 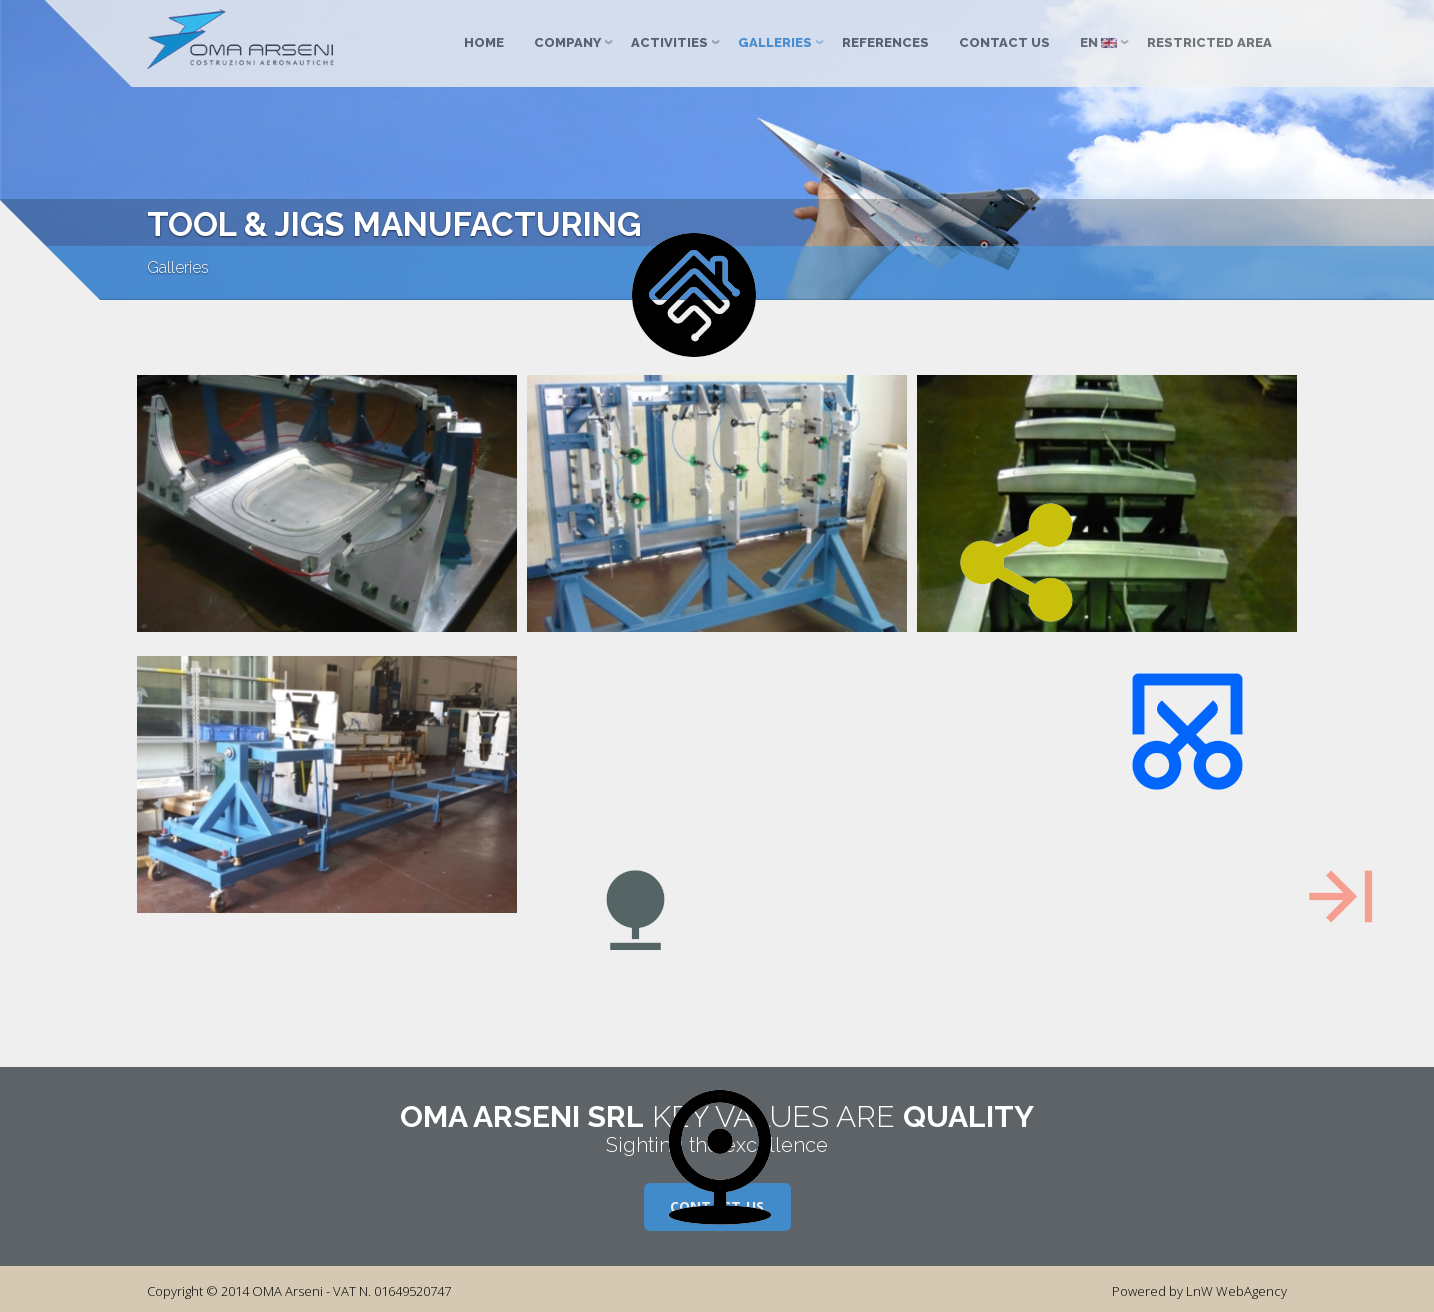 I want to click on open homebridge app settings, so click(x=694, y=295).